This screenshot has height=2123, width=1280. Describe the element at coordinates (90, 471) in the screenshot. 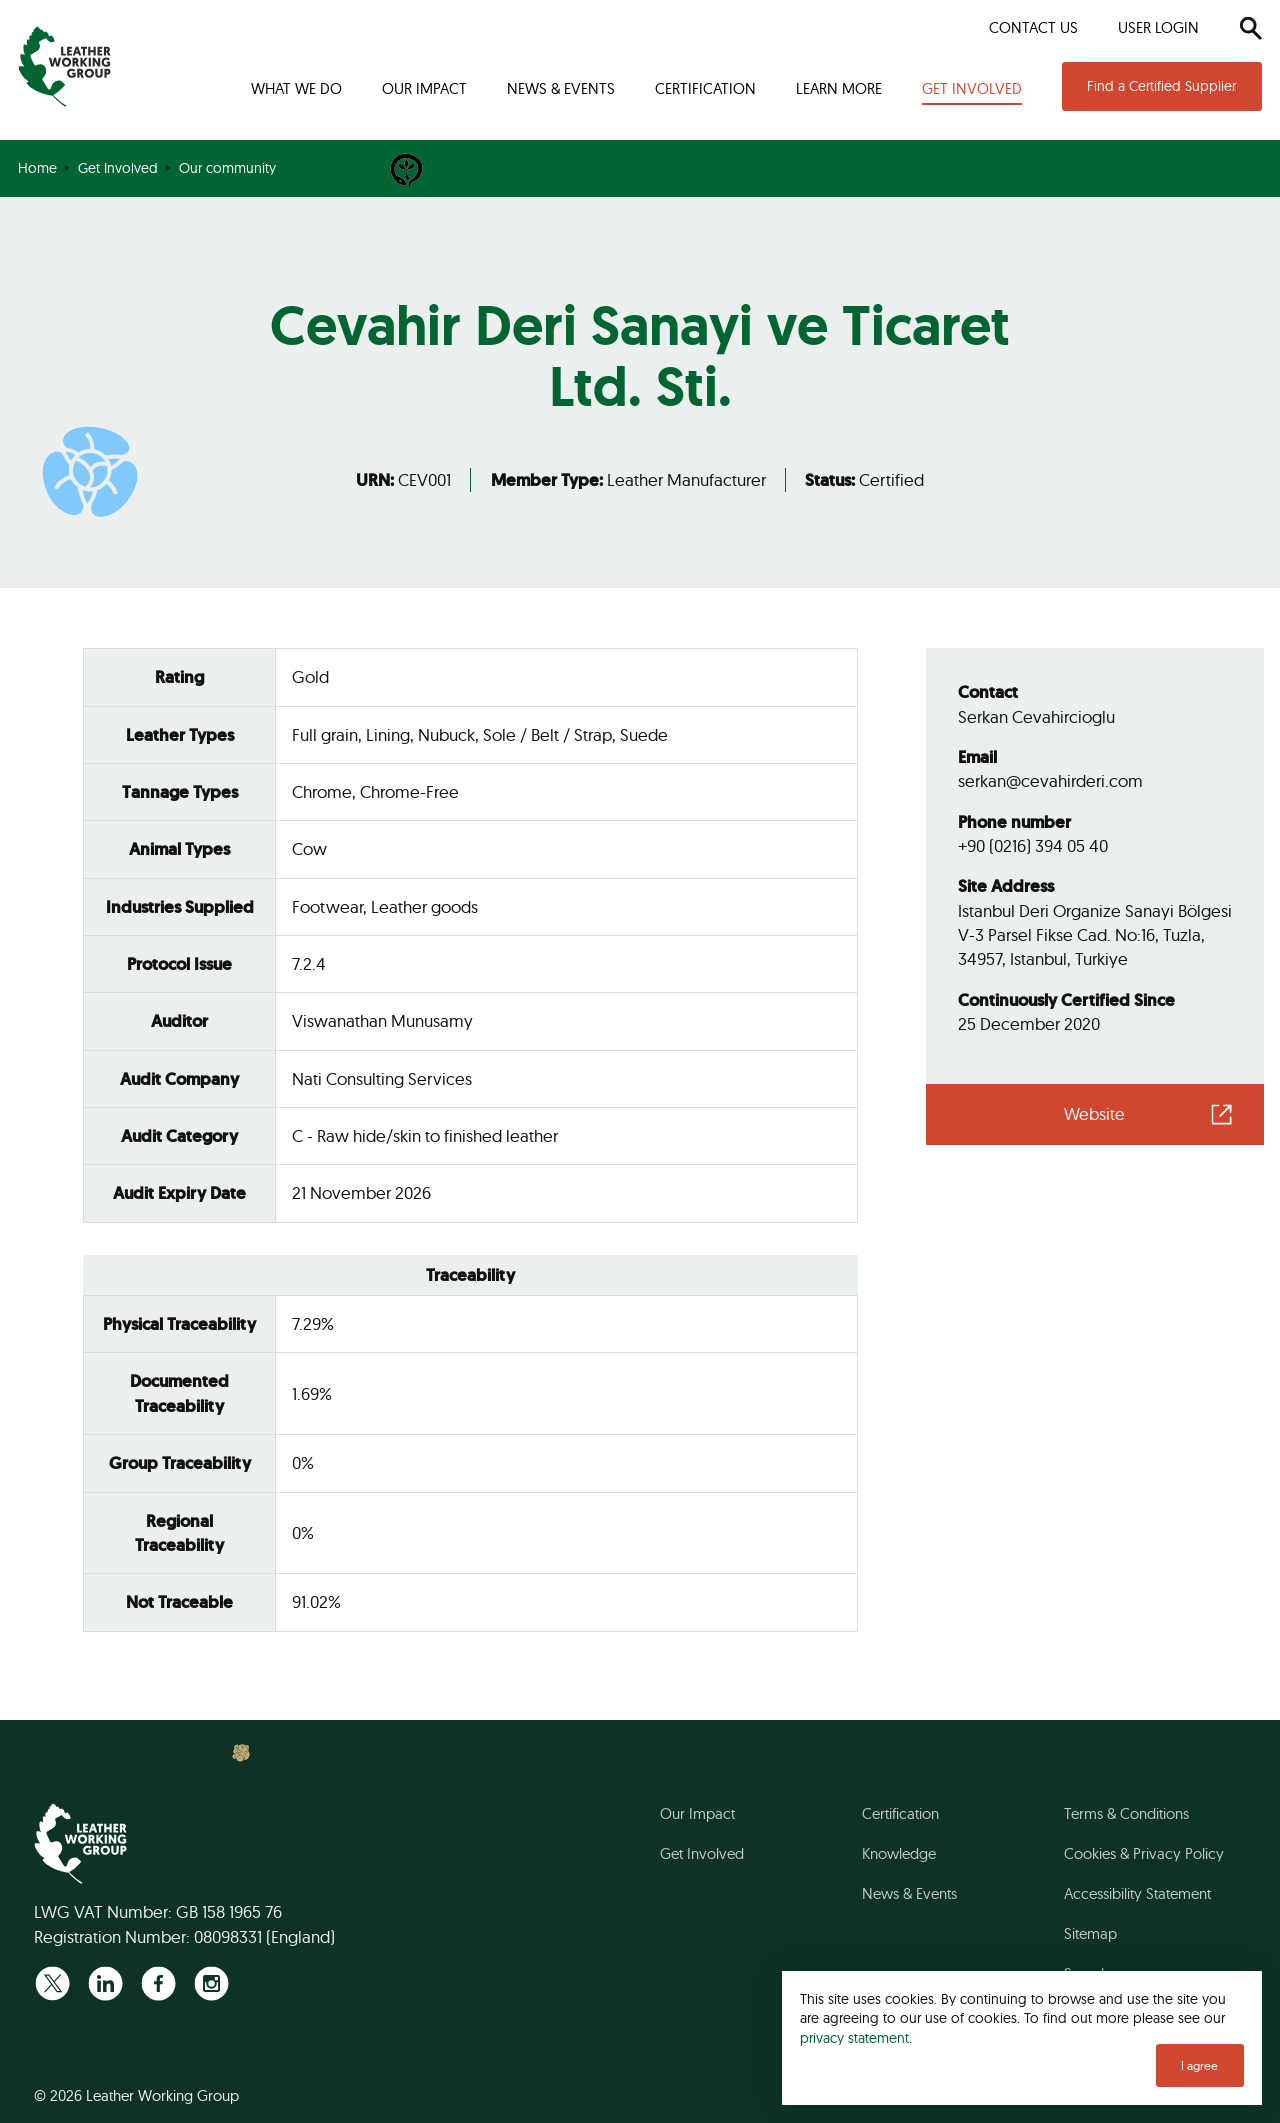

I see `select viola flower in a game inventory` at that location.